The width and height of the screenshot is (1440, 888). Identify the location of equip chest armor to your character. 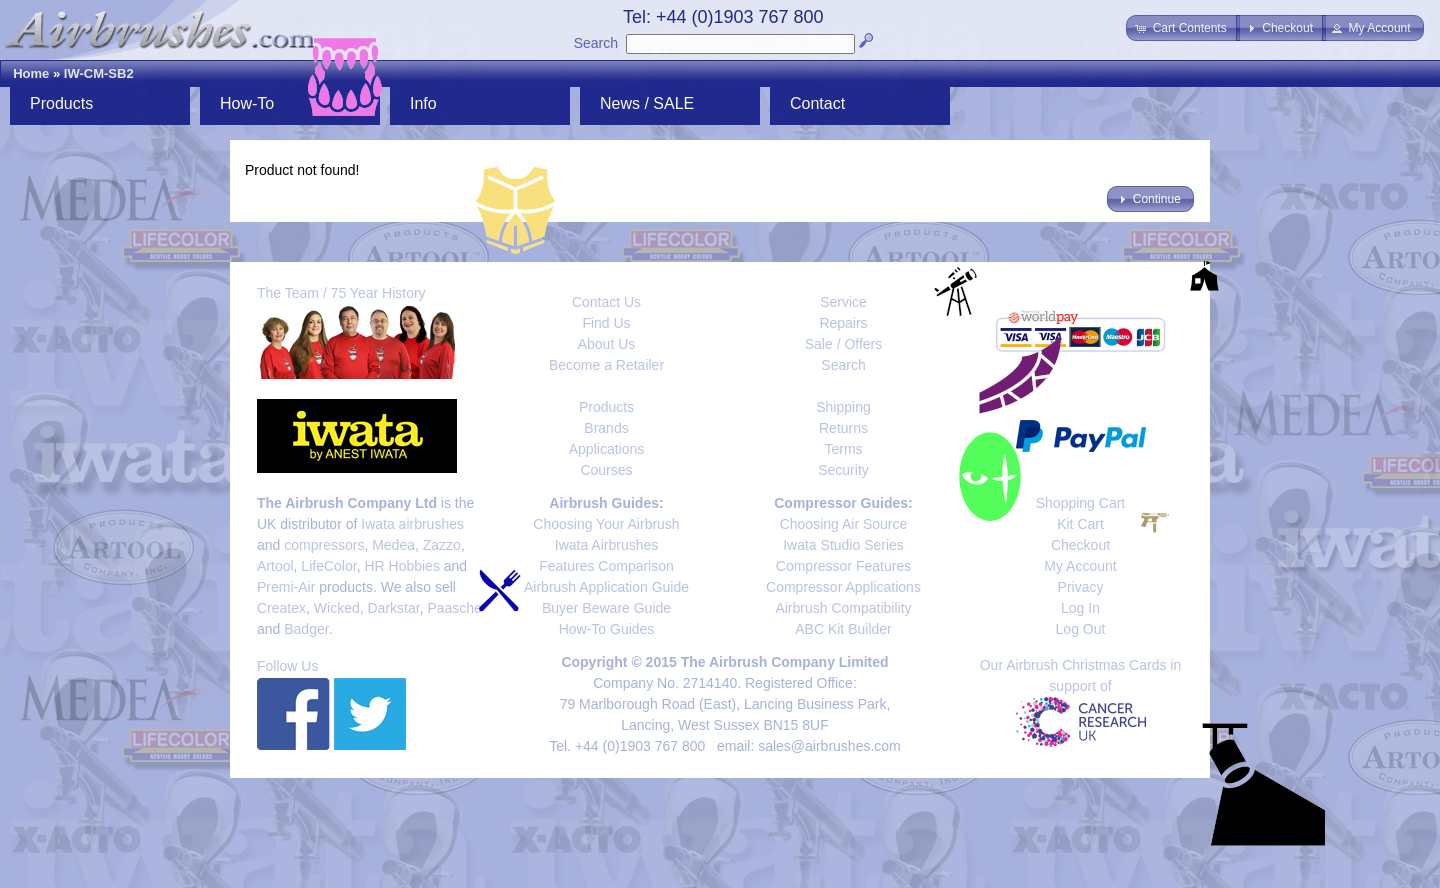
(515, 210).